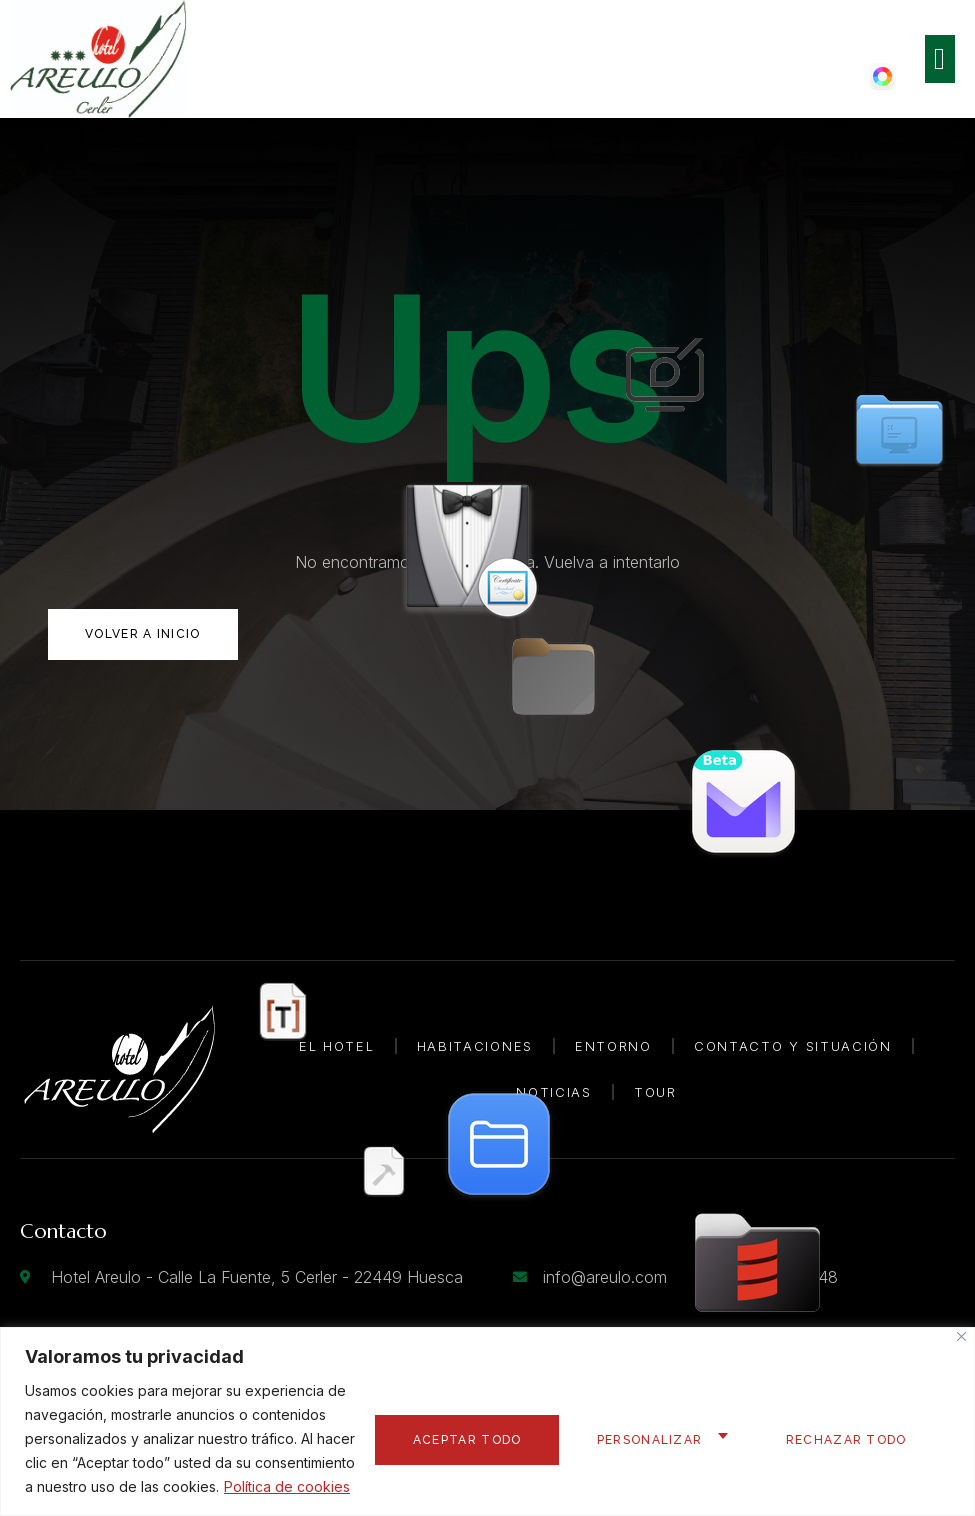 The image size is (975, 1516). What do you see at coordinates (899, 429) in the screenshot?
I see `open PC or windows computer folder` at bounding box center [899, 429].